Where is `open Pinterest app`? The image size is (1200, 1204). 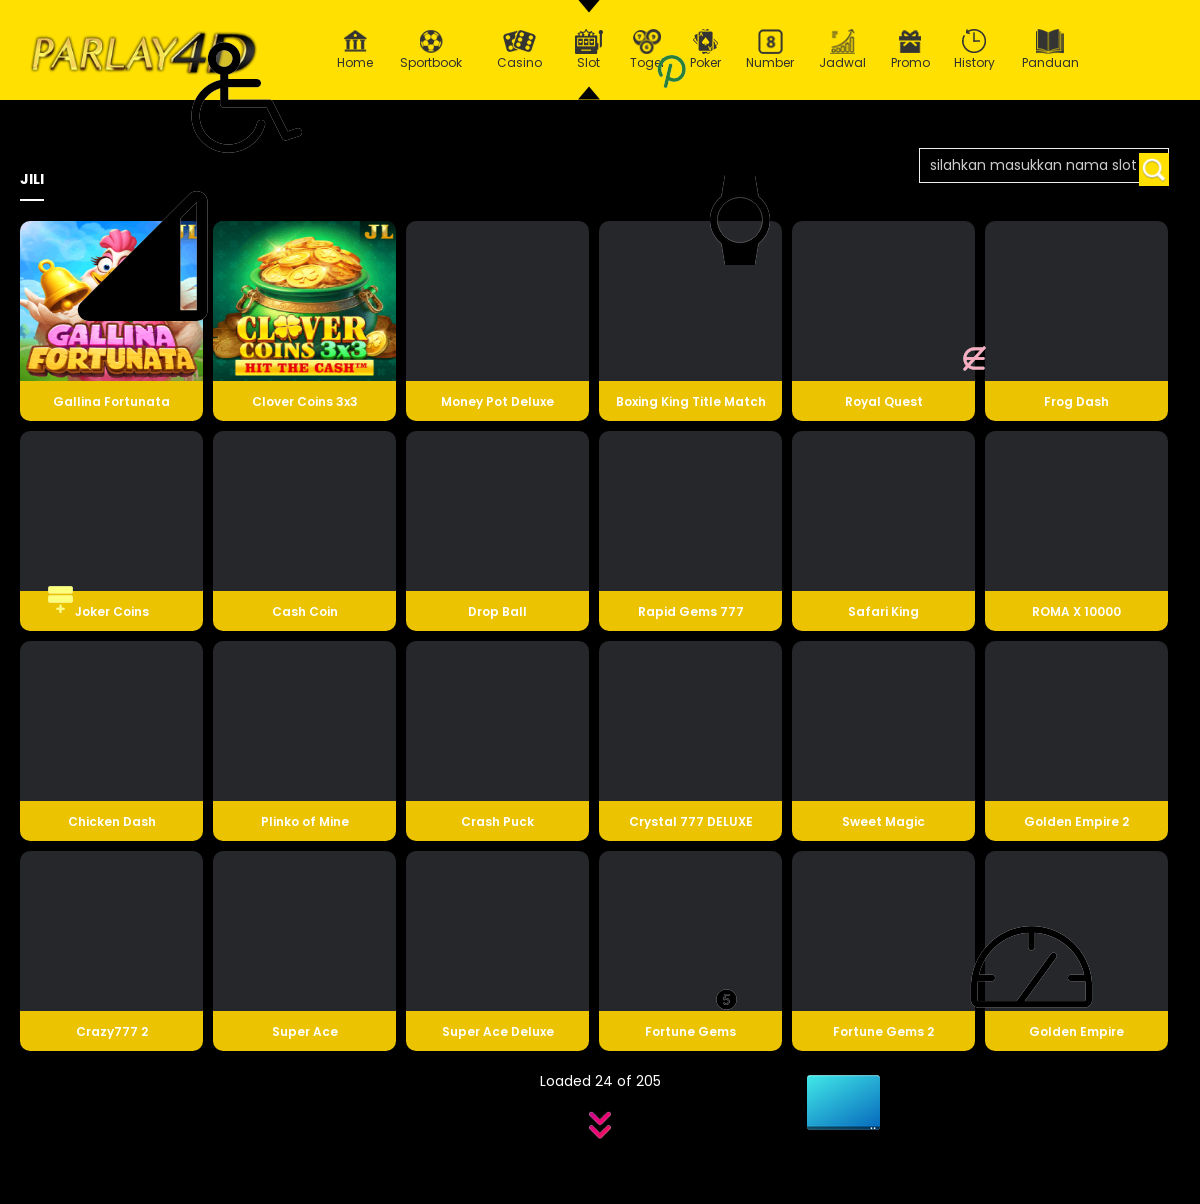
open Pinterest app is located at coordinates (670, 71).